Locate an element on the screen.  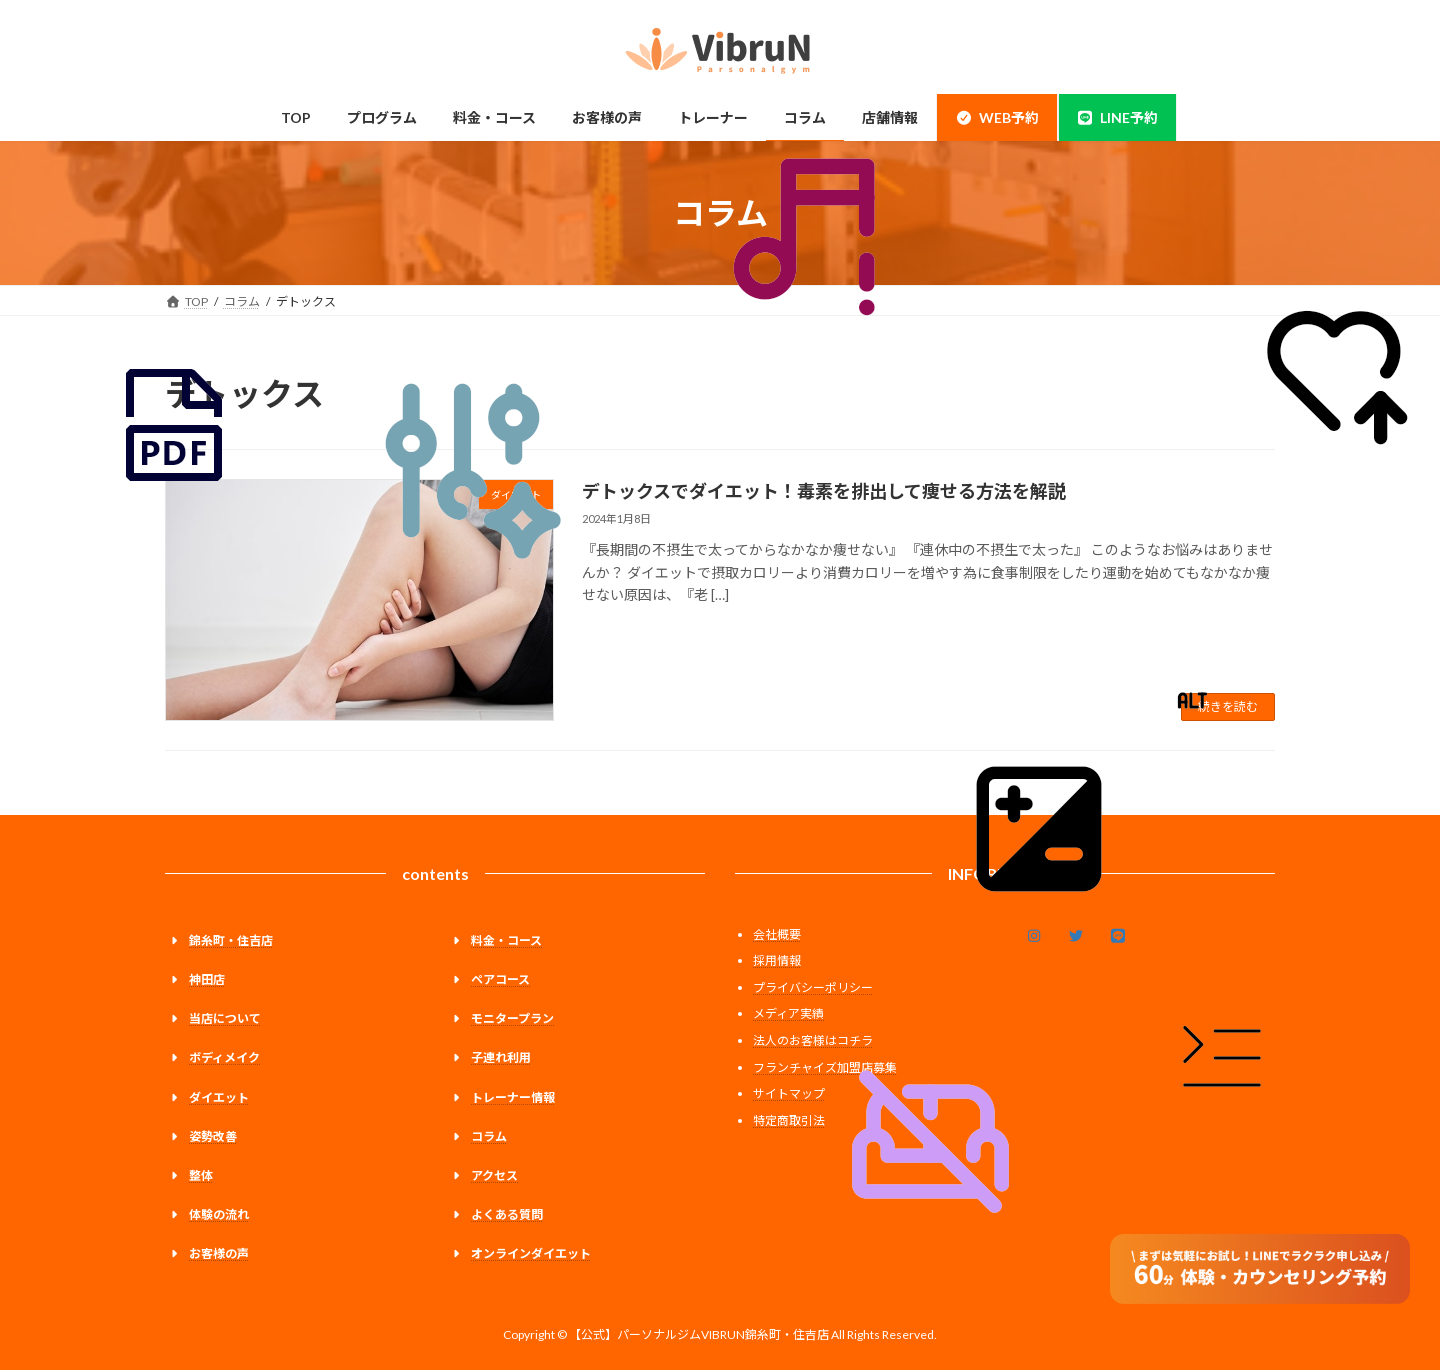
adjust photo exposure settings is located at coordinates (1039, 829).